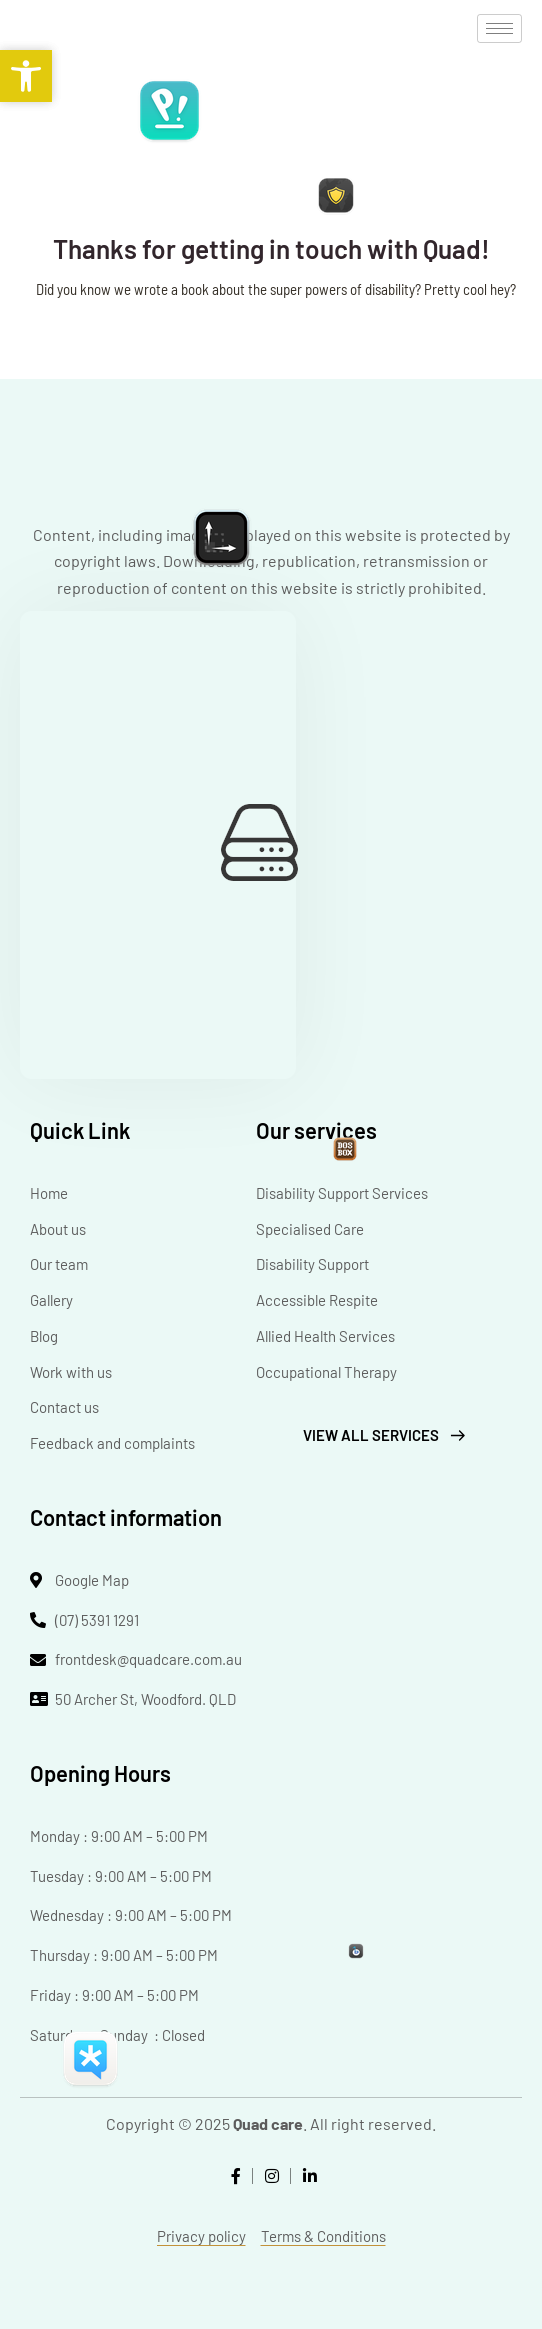 This screenshot has width=542, height=2329. I want to click on open TIM (QQ office/business messenger), so click(90, 2058).